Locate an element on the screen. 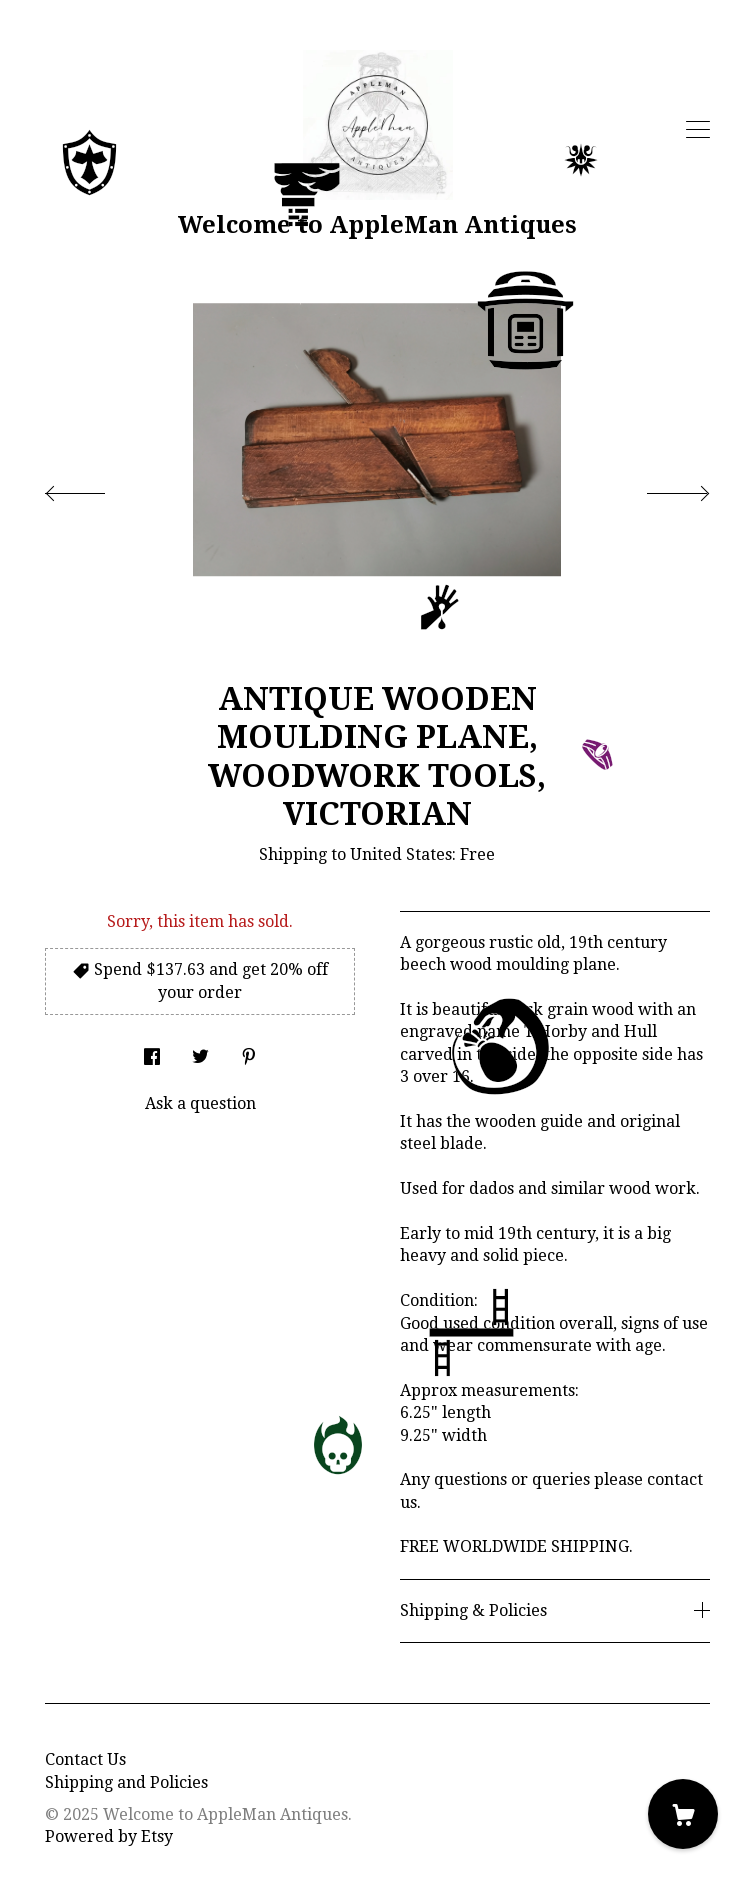 The width and height of the screenshot is (755, 1894). decorative tribal or abstract game emblem is located at coordinates (581, 160).